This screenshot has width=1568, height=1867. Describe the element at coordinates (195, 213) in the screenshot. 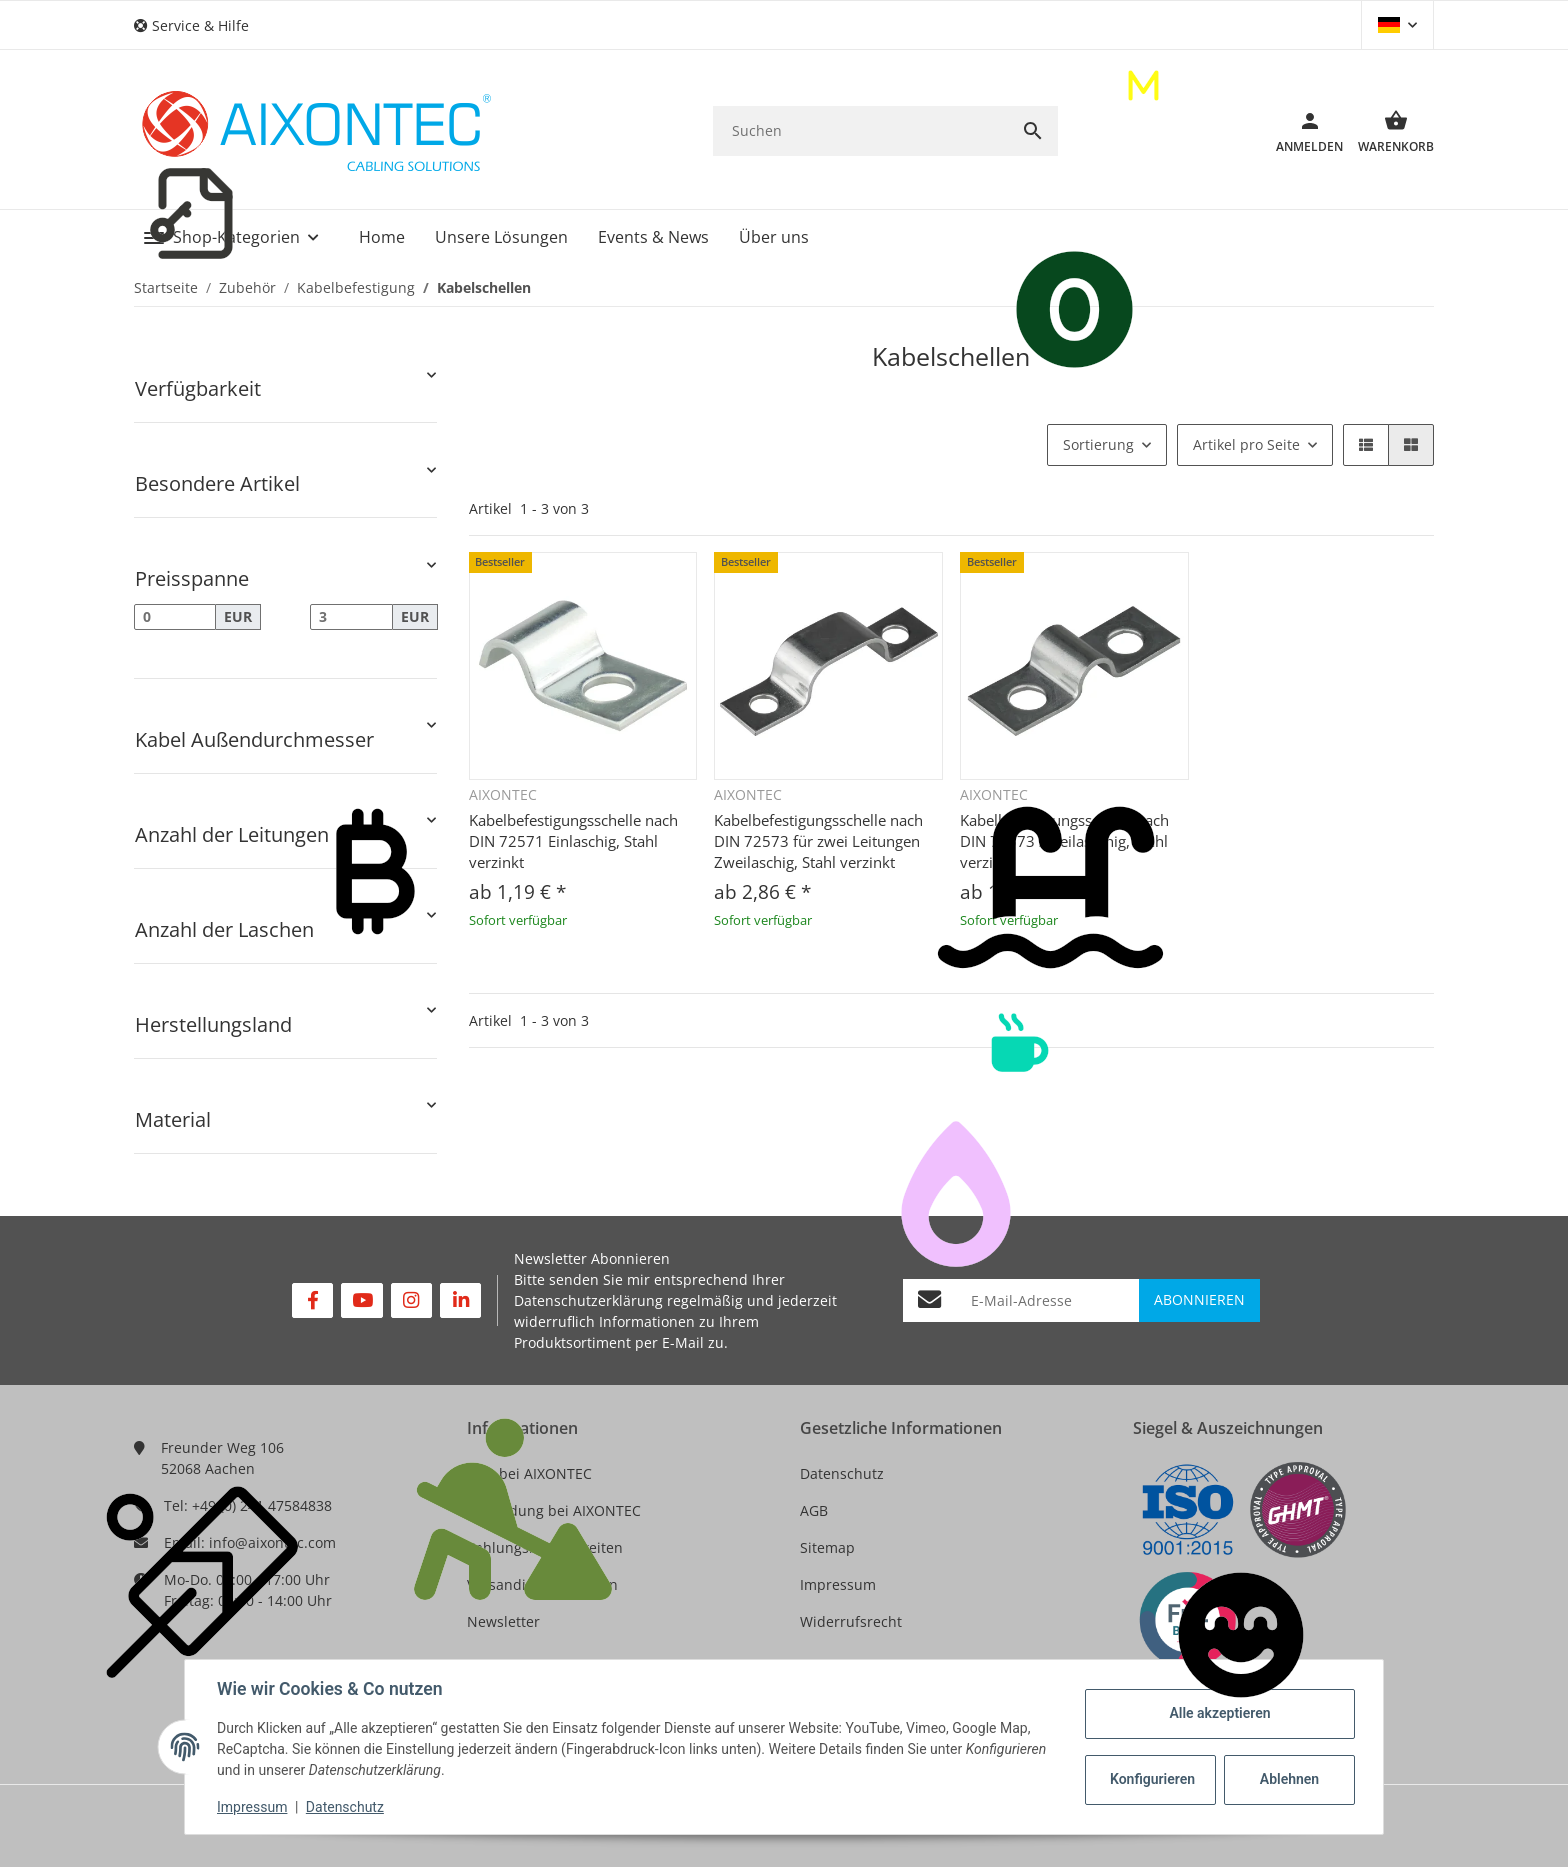

I see `access encrypted or password-protected file` at that location.